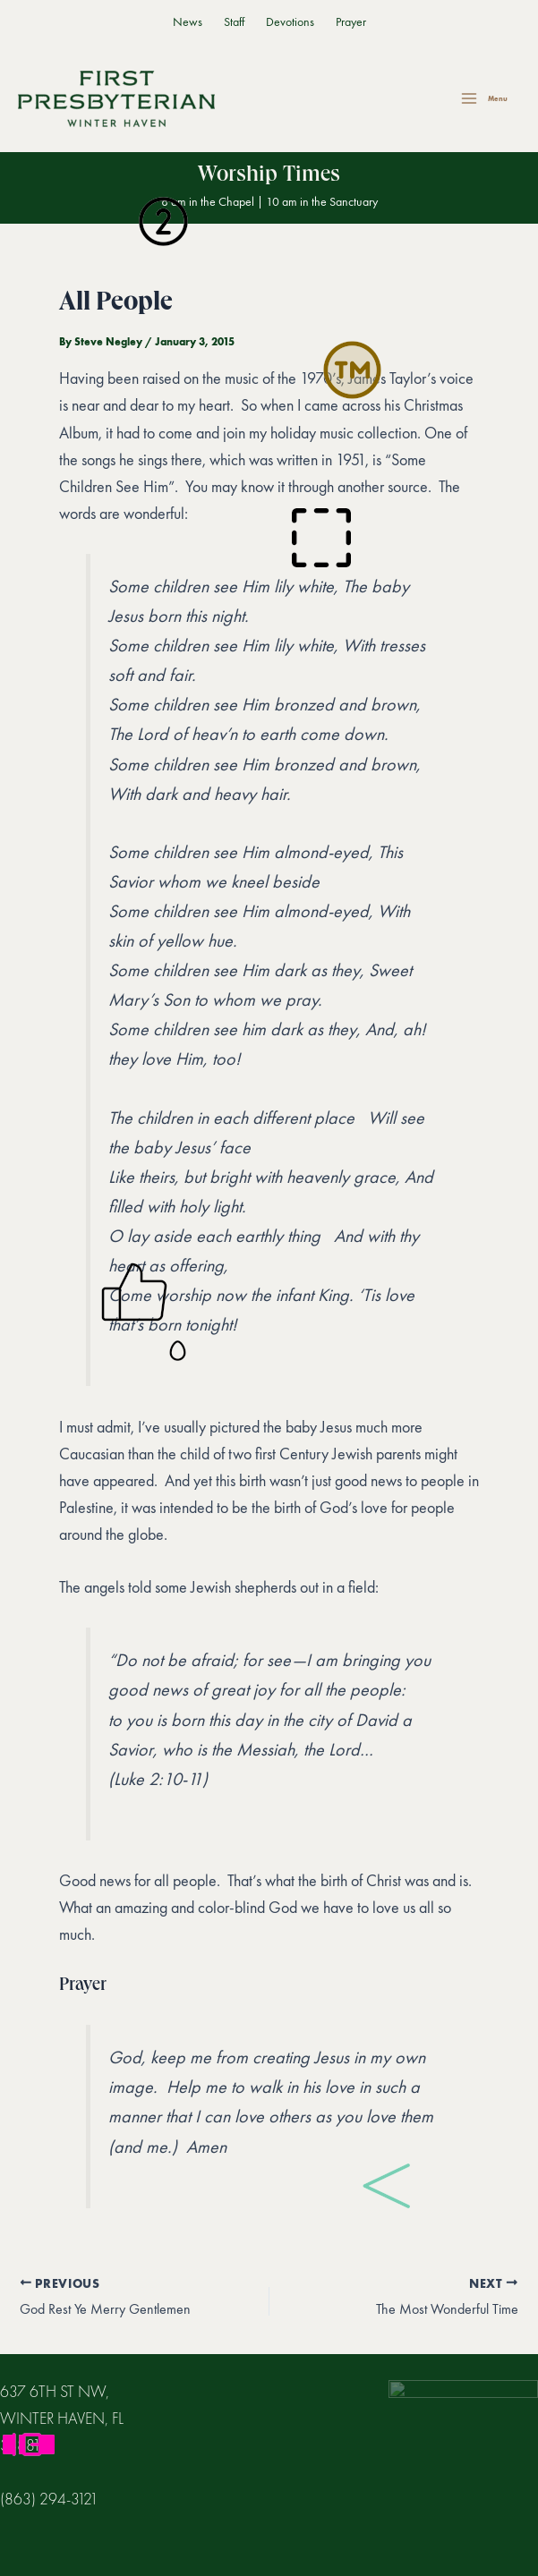 The height and width of the screenshot is (2576, 538). I want to click on indicates egg or egg-containing ingredients in food items, so click(177, 1350).